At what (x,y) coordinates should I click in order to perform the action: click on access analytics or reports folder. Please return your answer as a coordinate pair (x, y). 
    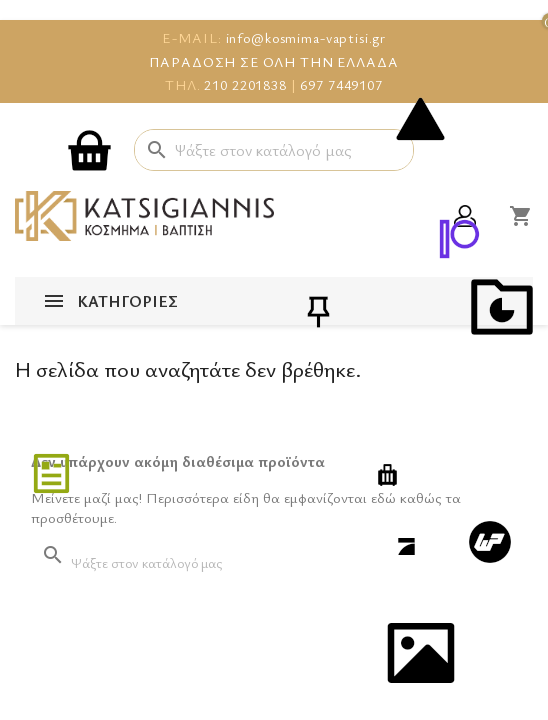
    Looking at the image, I should click on (502, 307).